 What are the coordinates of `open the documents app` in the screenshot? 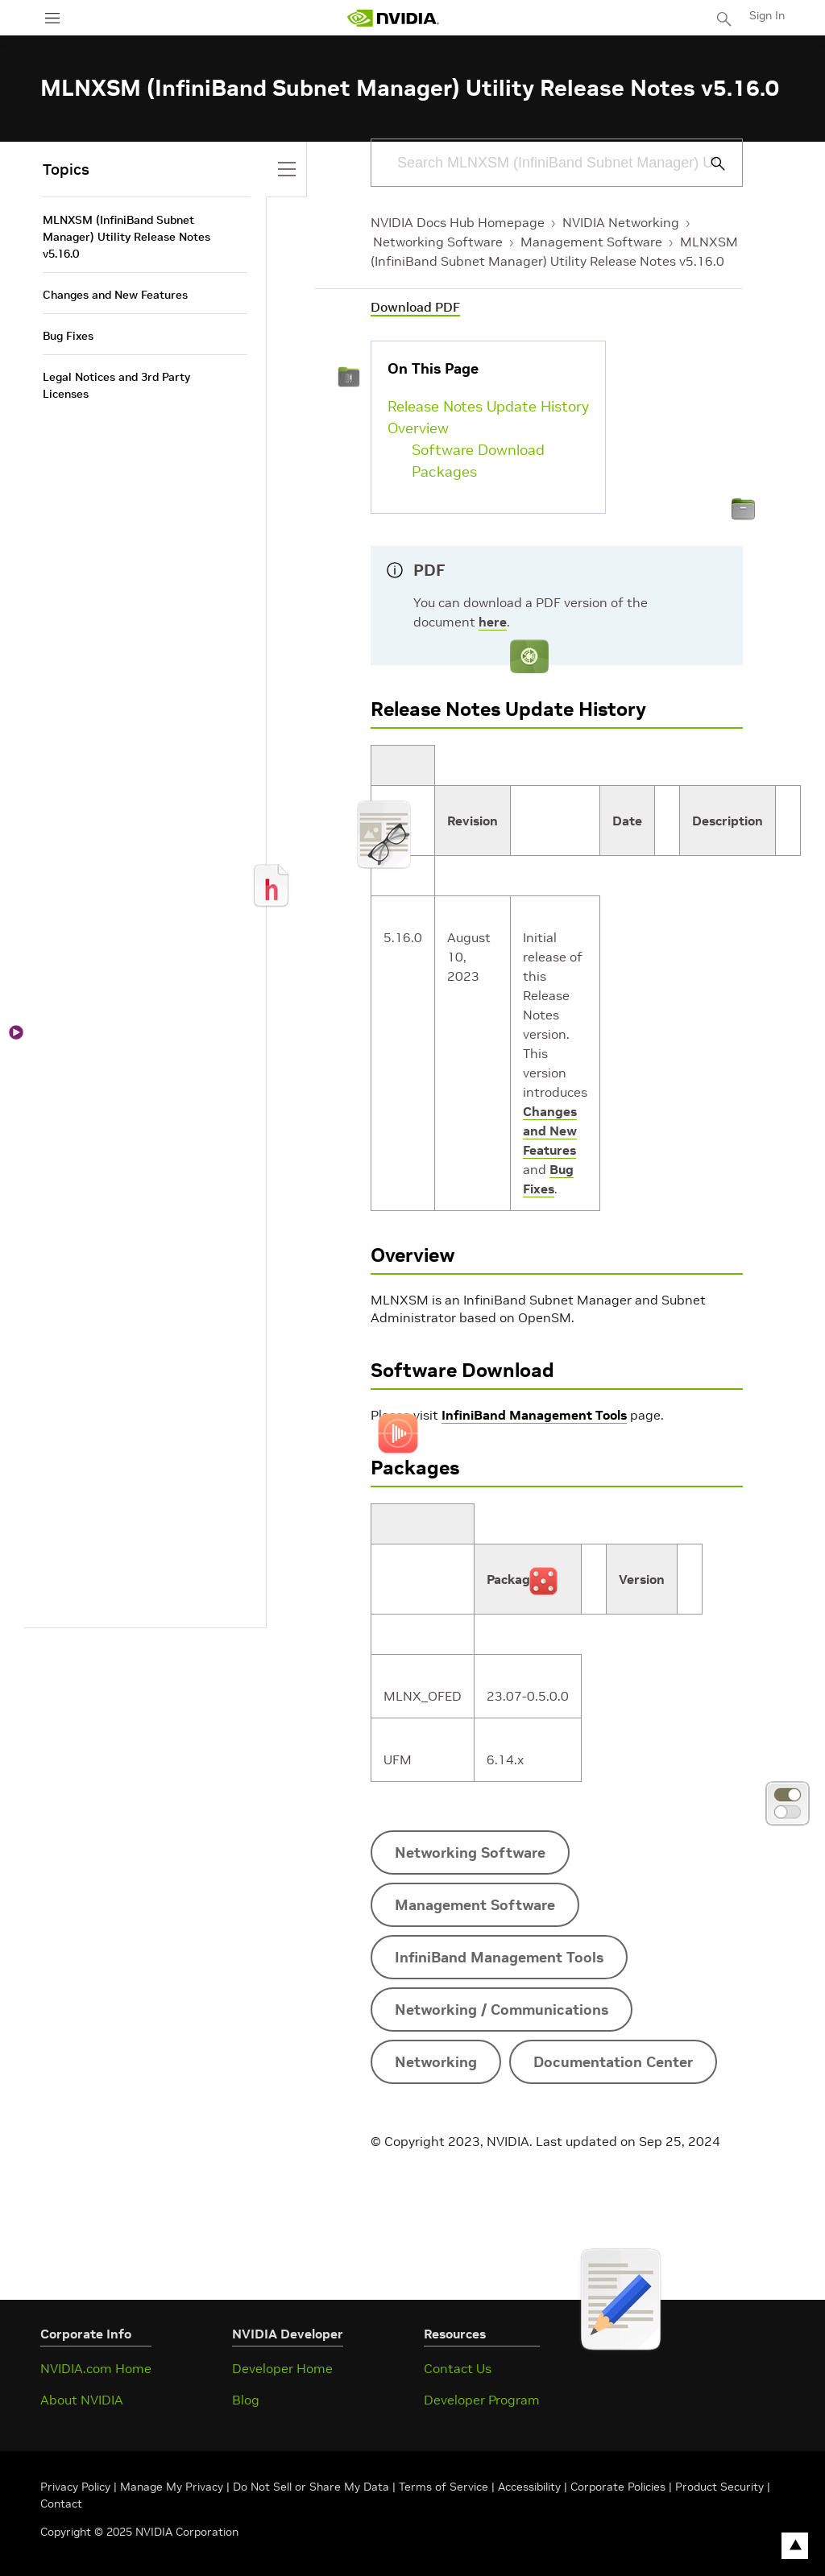 It's located at (383, 834).